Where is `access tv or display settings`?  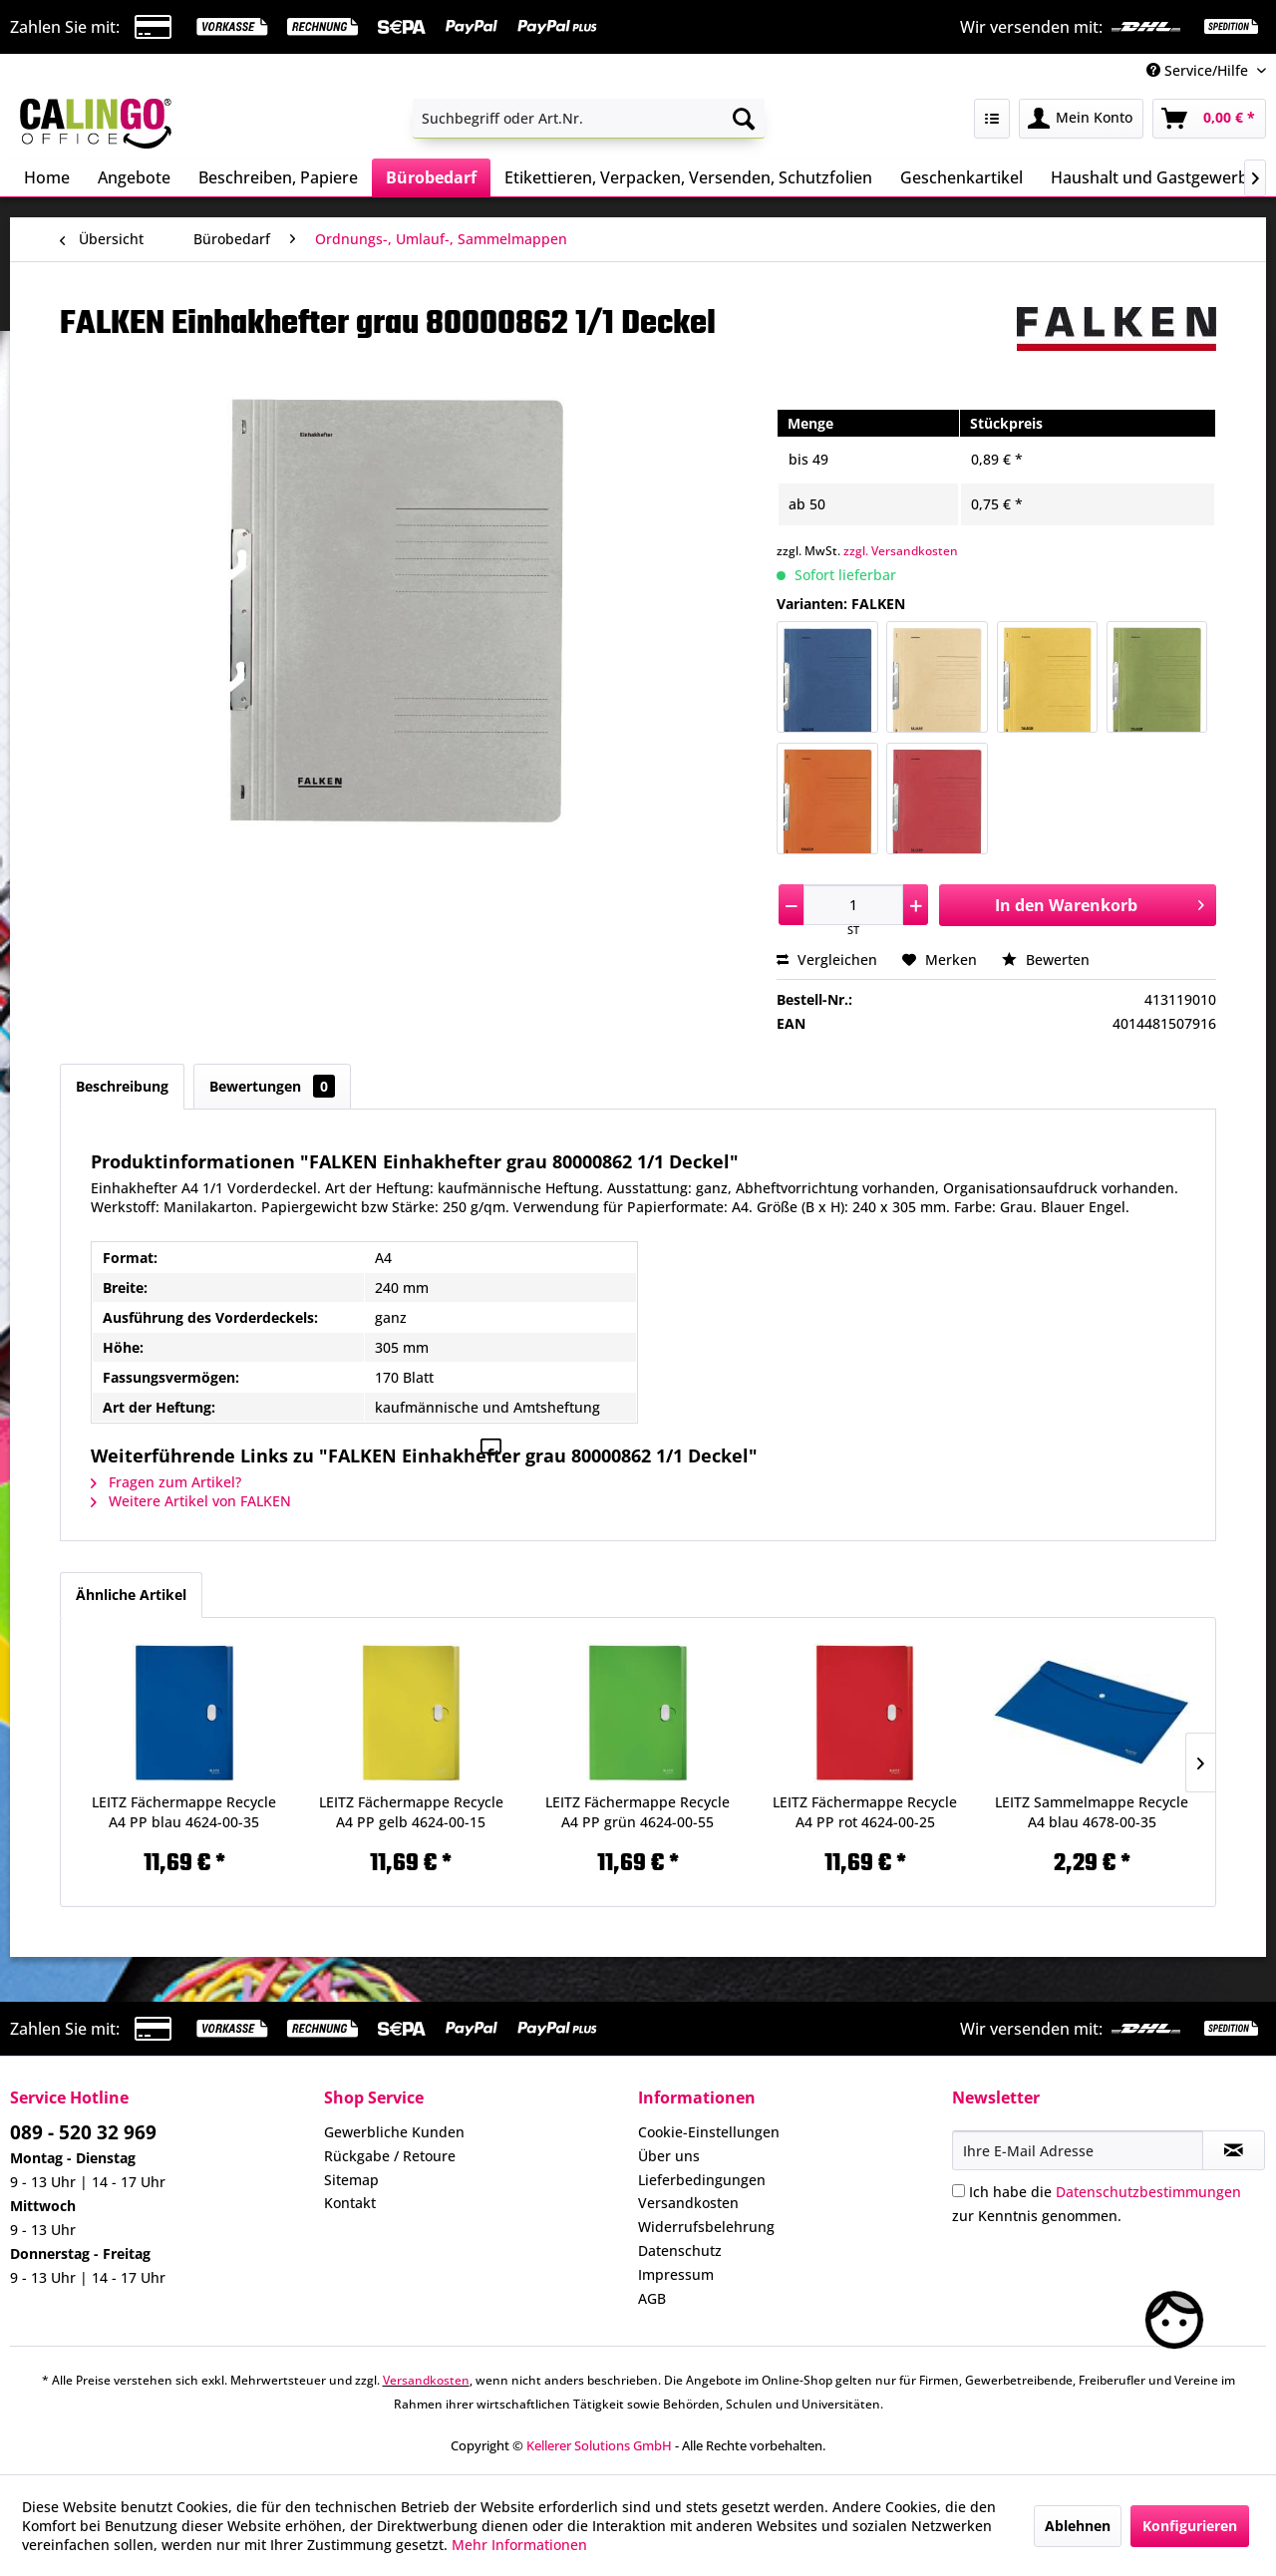 access tv or display settings is located at coordinates (490, 1447).